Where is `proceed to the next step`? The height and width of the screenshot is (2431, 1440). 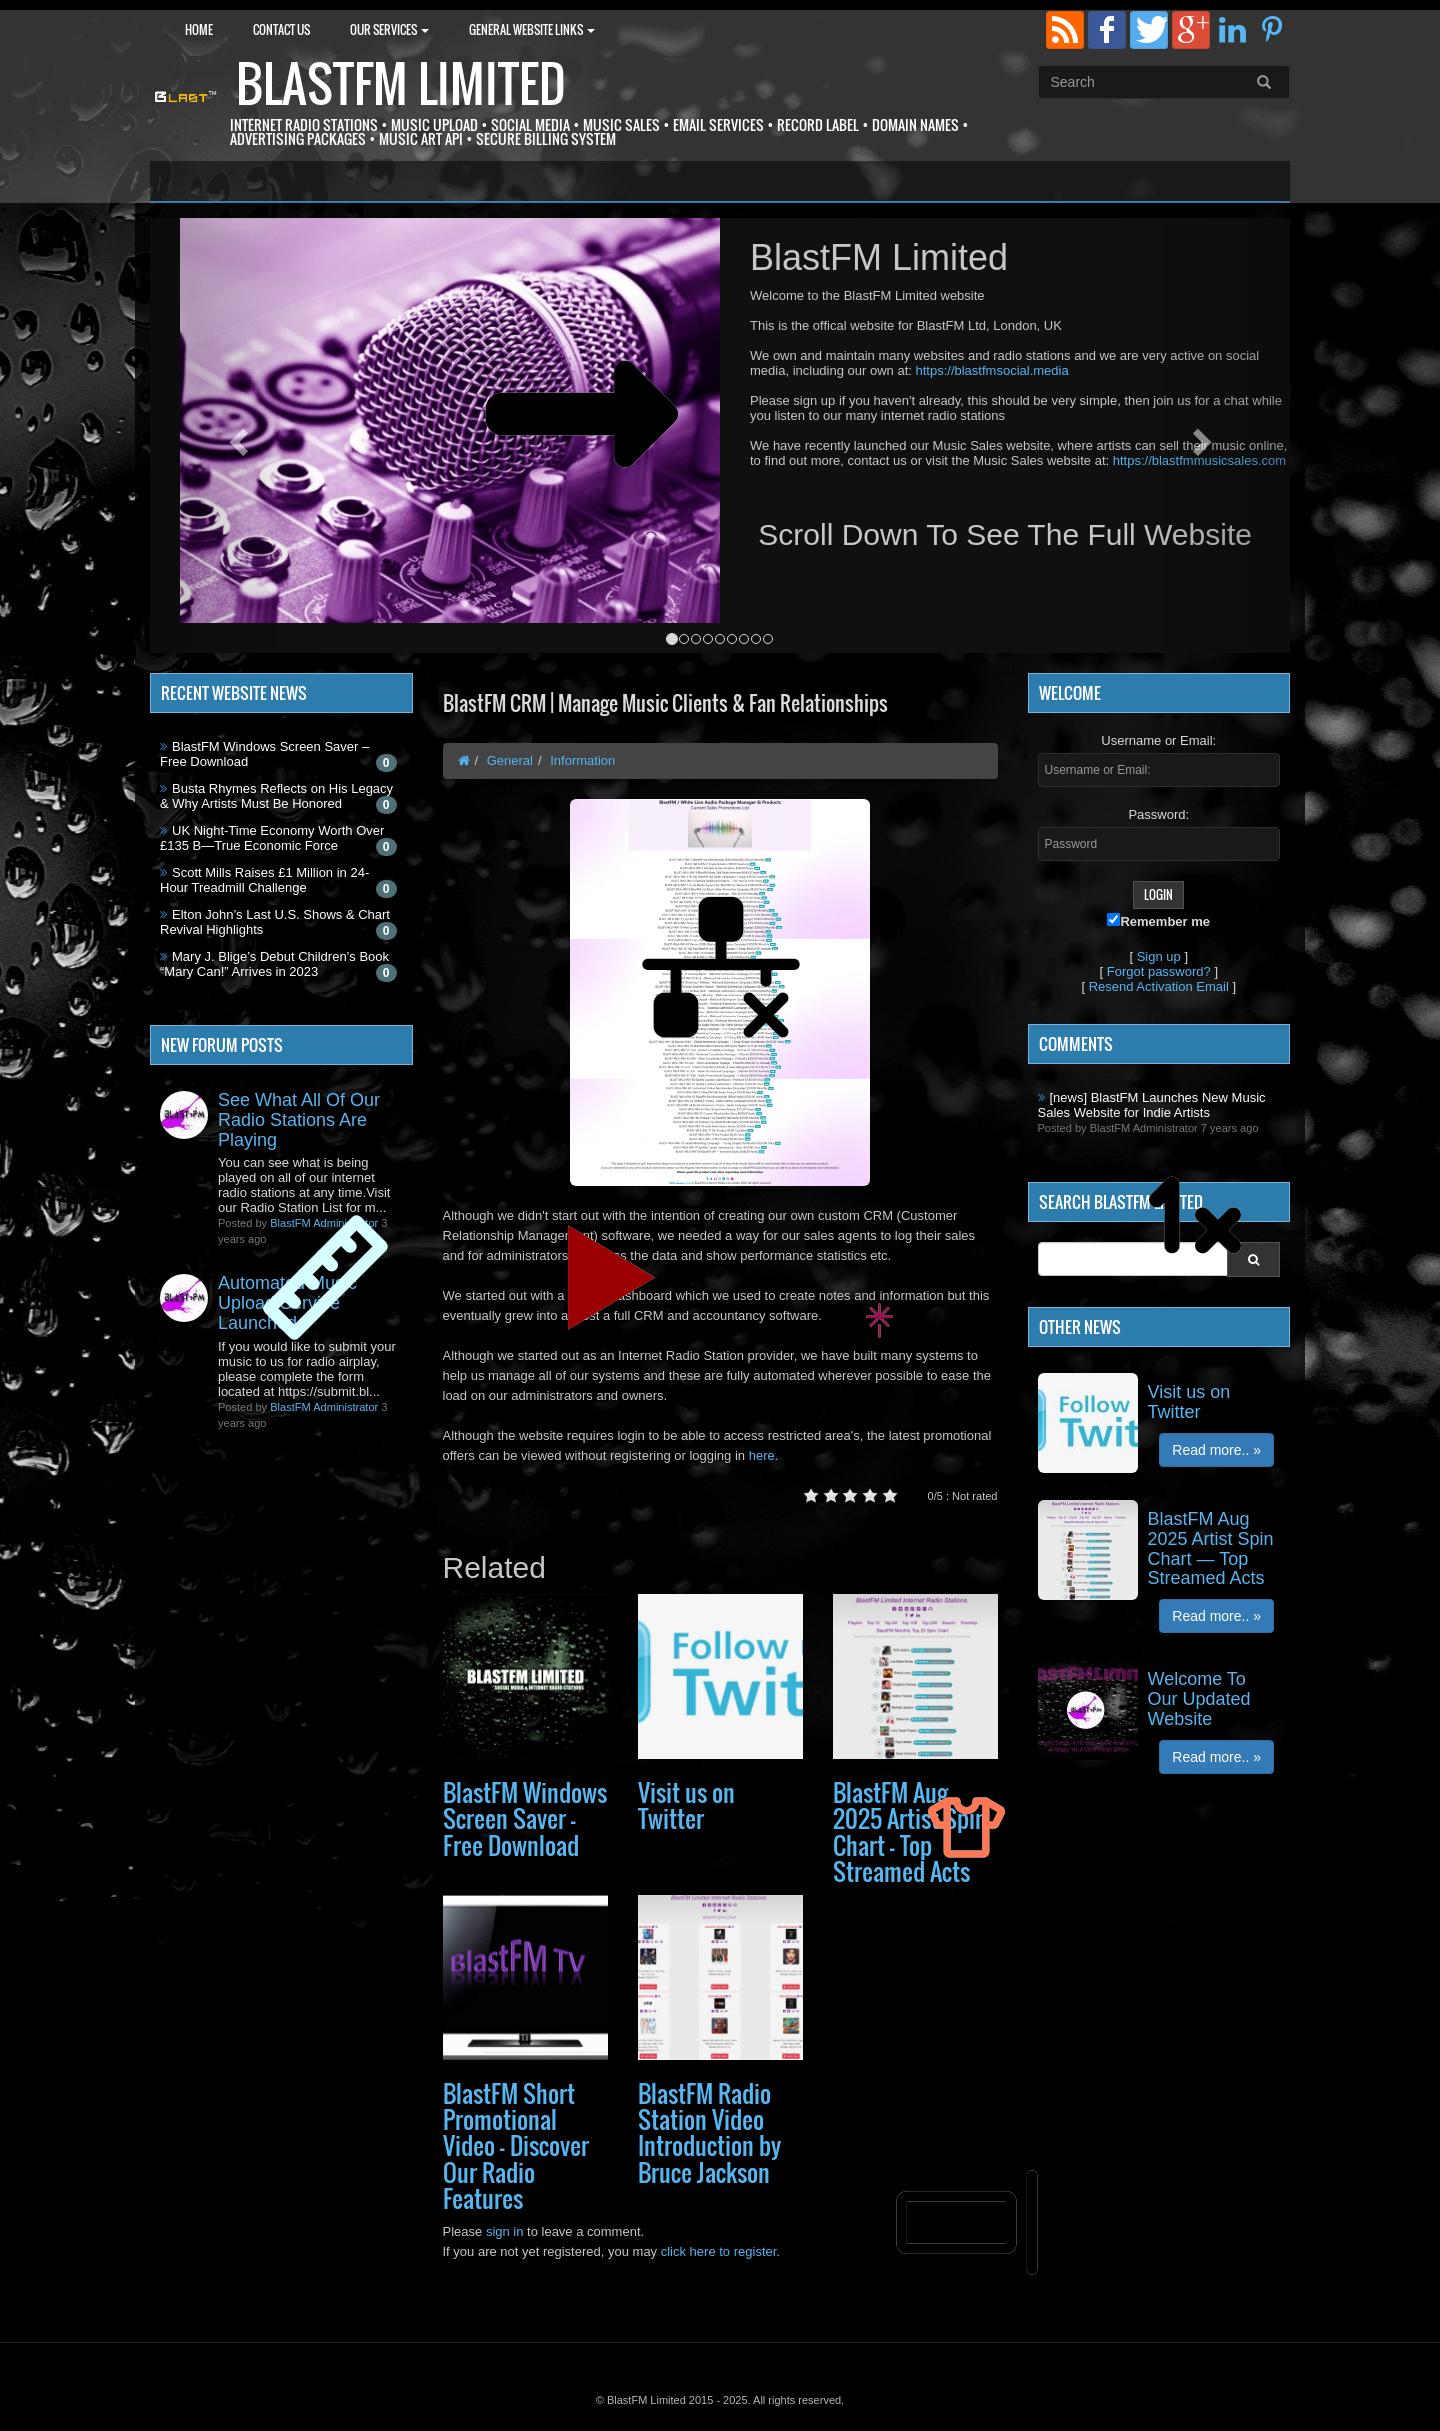 proceed to the next step is located at coordinates (582, 414).